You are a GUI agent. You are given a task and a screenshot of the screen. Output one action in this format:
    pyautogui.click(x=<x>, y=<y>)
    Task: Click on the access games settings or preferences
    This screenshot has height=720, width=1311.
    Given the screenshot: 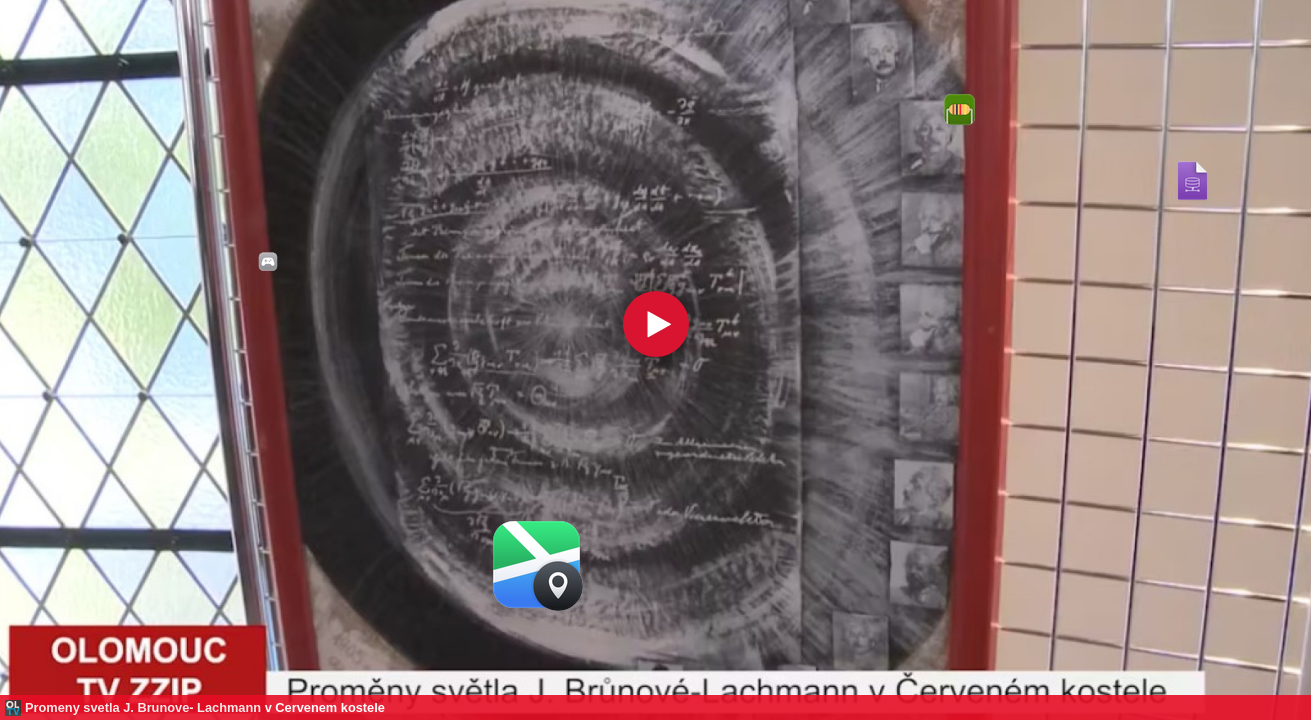 What is the action you would take?
    pyautogui.click(x=268, y=262)
    